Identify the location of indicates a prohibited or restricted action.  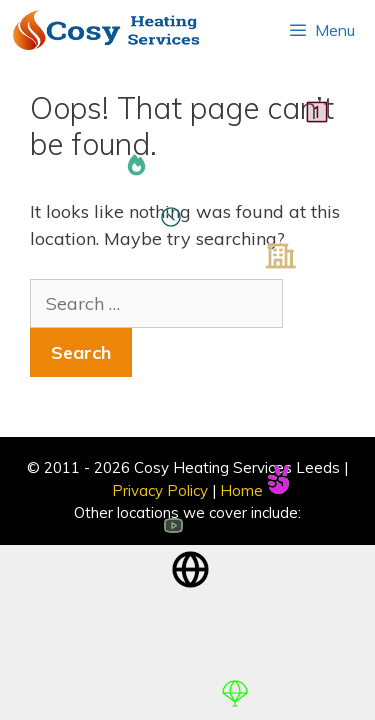
(171, 217).